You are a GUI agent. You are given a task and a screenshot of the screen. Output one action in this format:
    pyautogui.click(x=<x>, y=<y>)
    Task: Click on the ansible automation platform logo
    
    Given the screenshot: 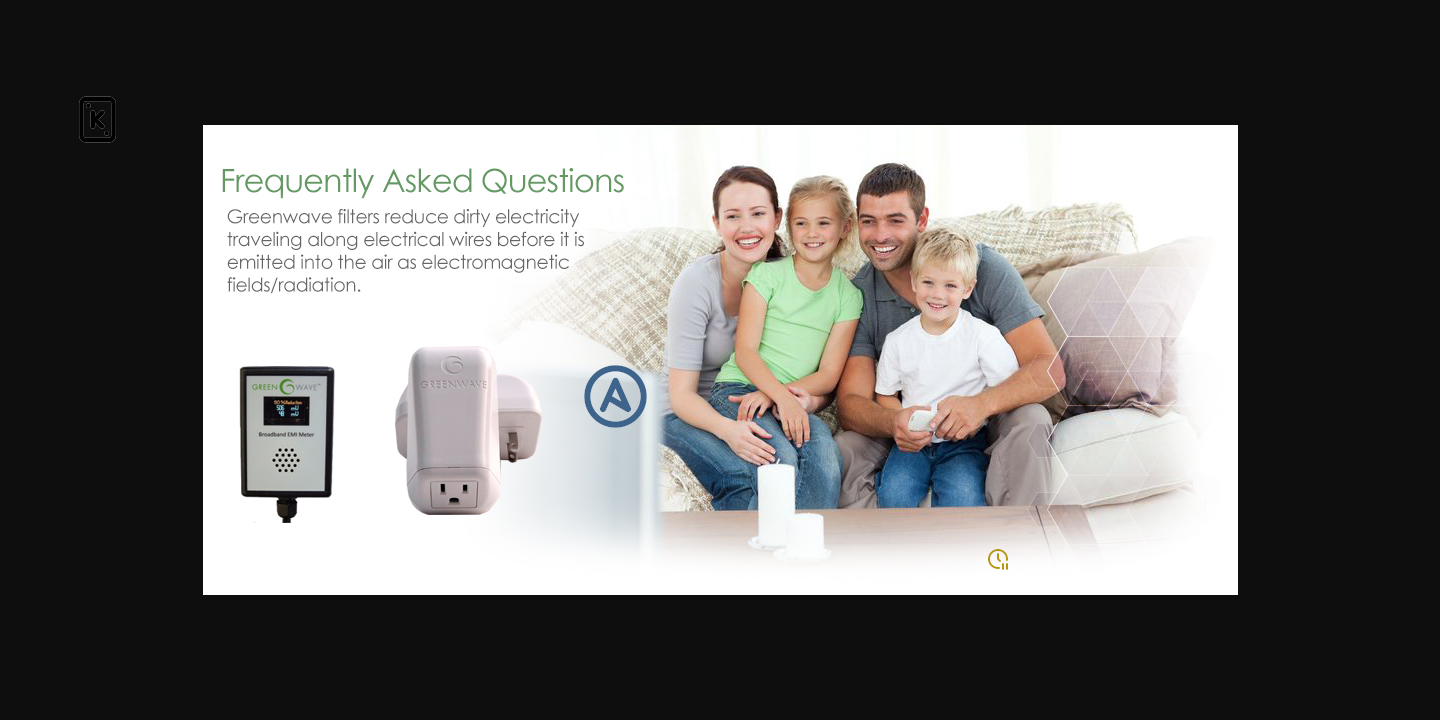 What is the action you would take?
    pyautogui.click(x=615, y=396)
    